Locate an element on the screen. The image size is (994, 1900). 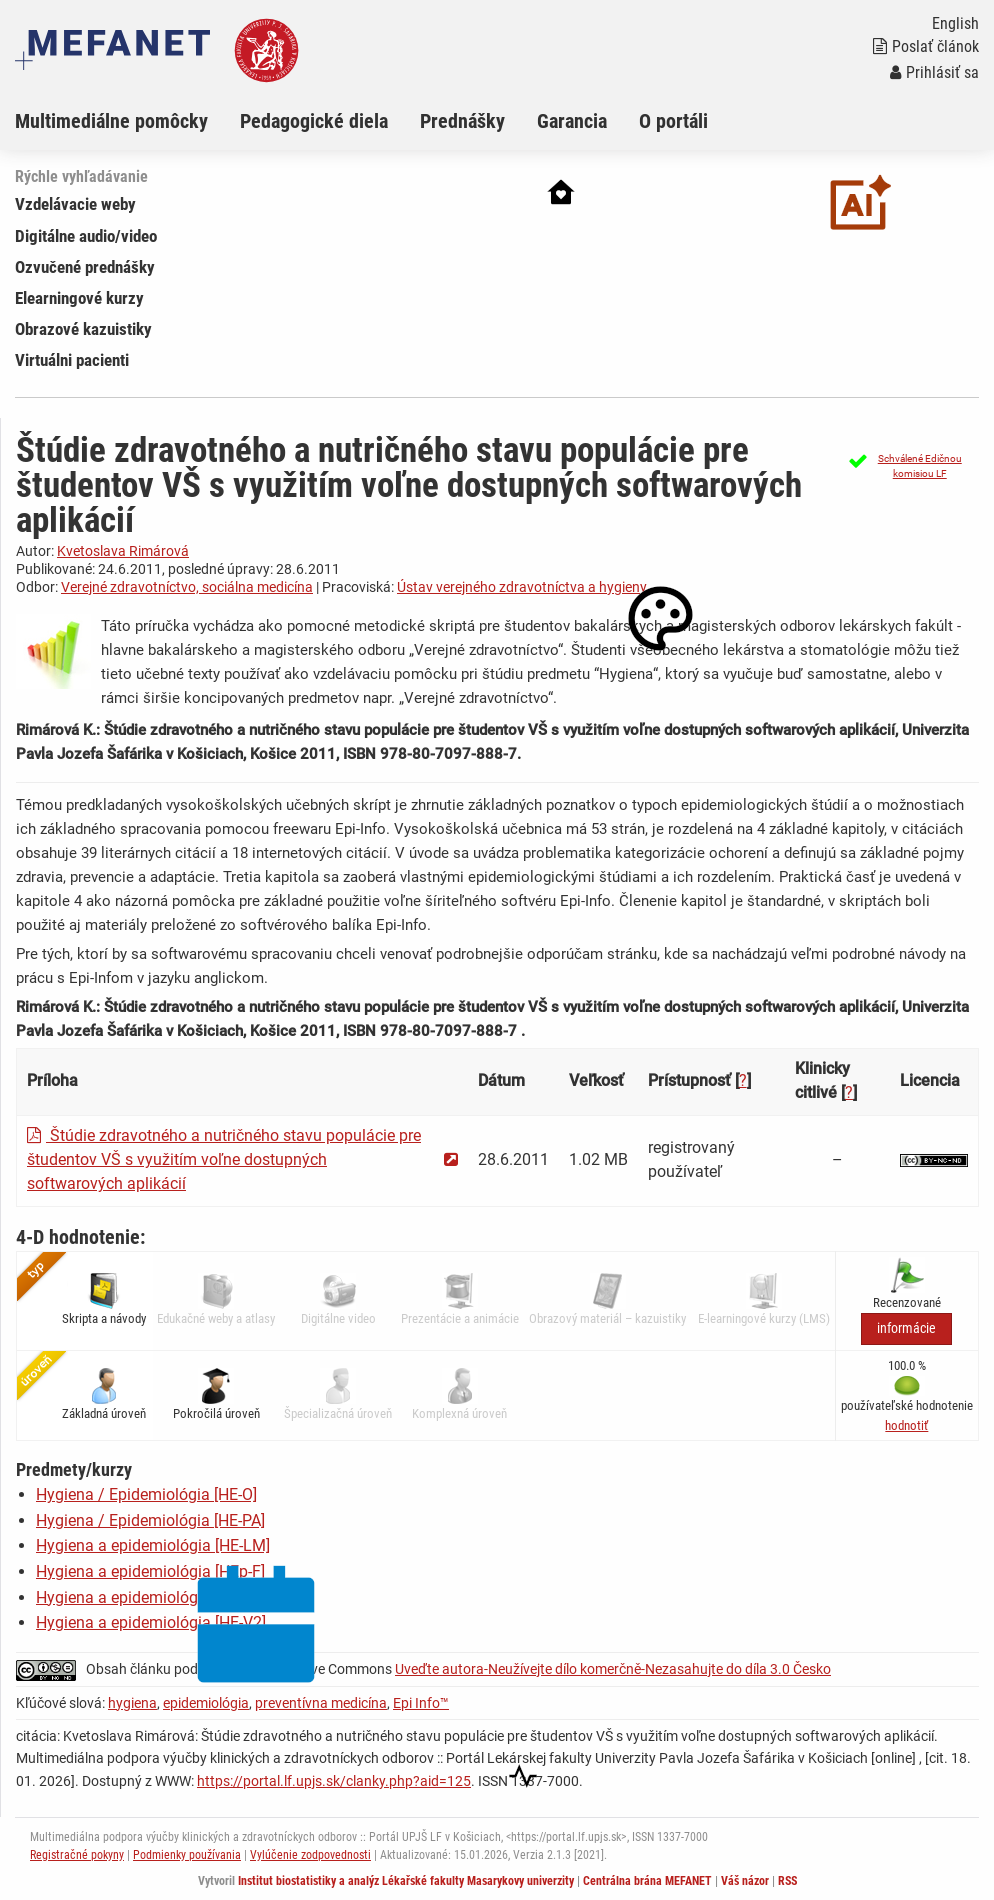
open calendar is located at coordinates (256, 1630).